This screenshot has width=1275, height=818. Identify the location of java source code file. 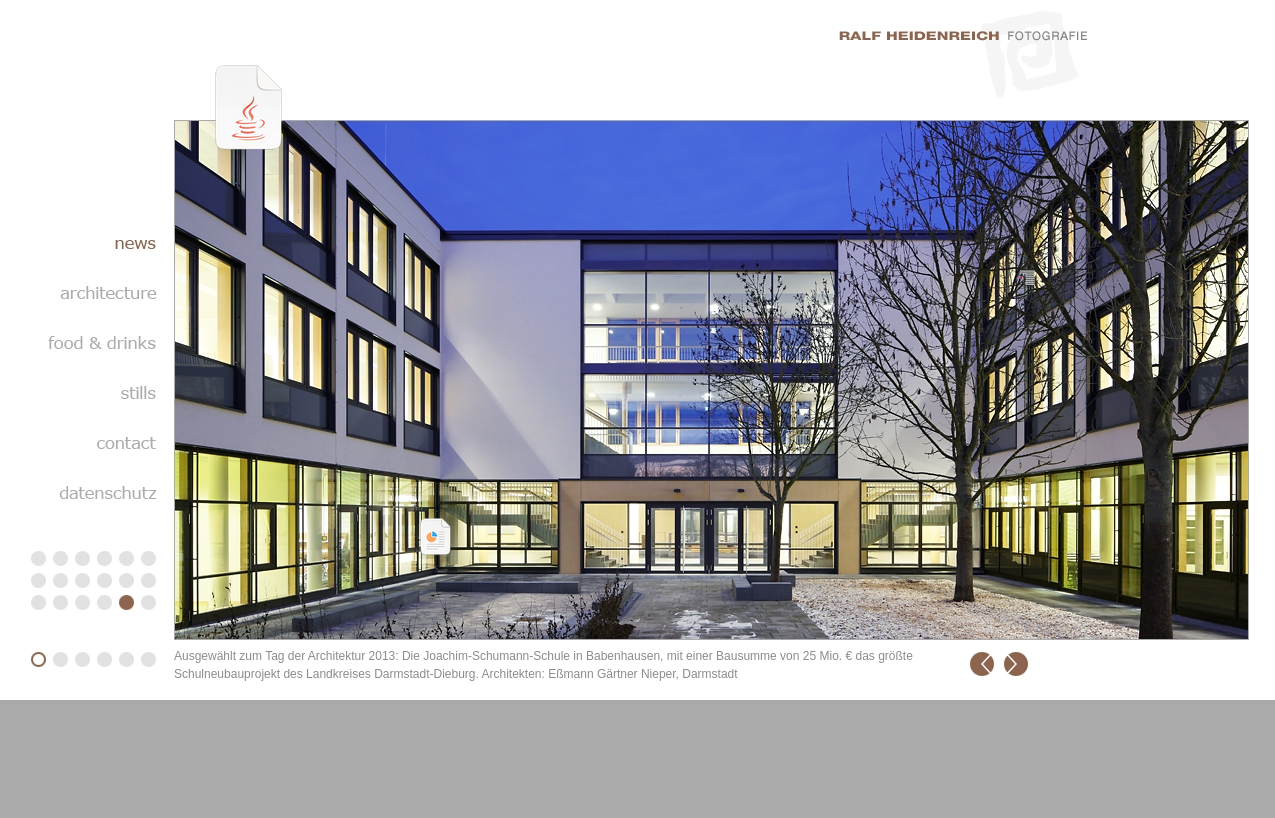
(248, 107).